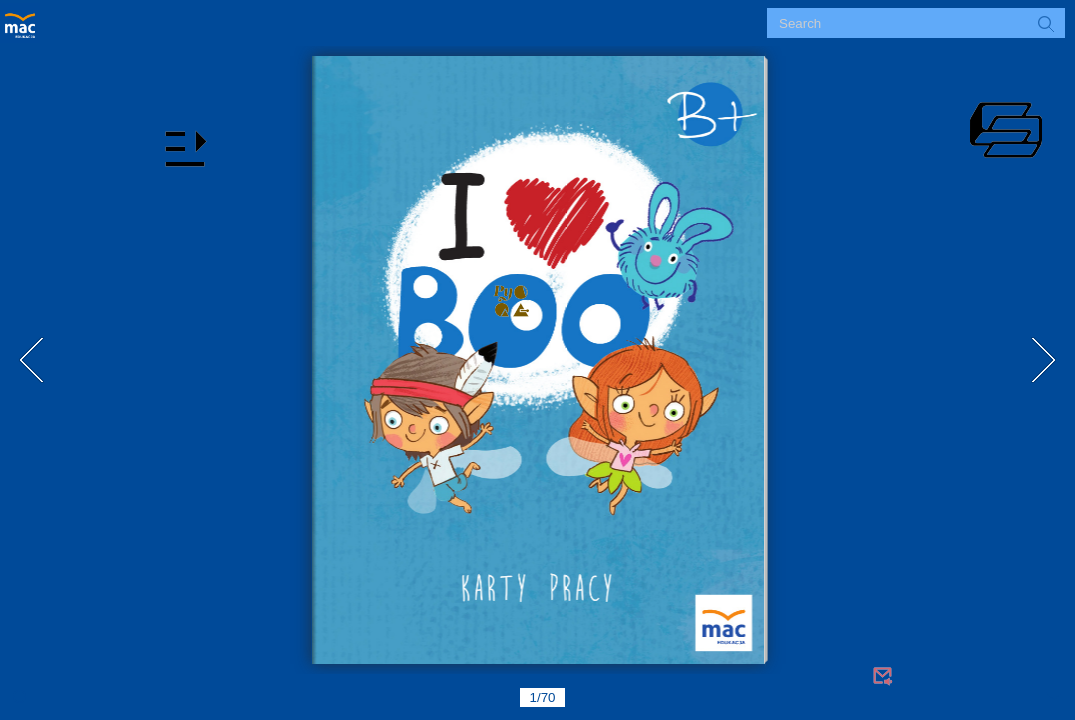 This screenshot has width=1075, height=720. I want to click on manage email notification sounds, so click(882, 675).